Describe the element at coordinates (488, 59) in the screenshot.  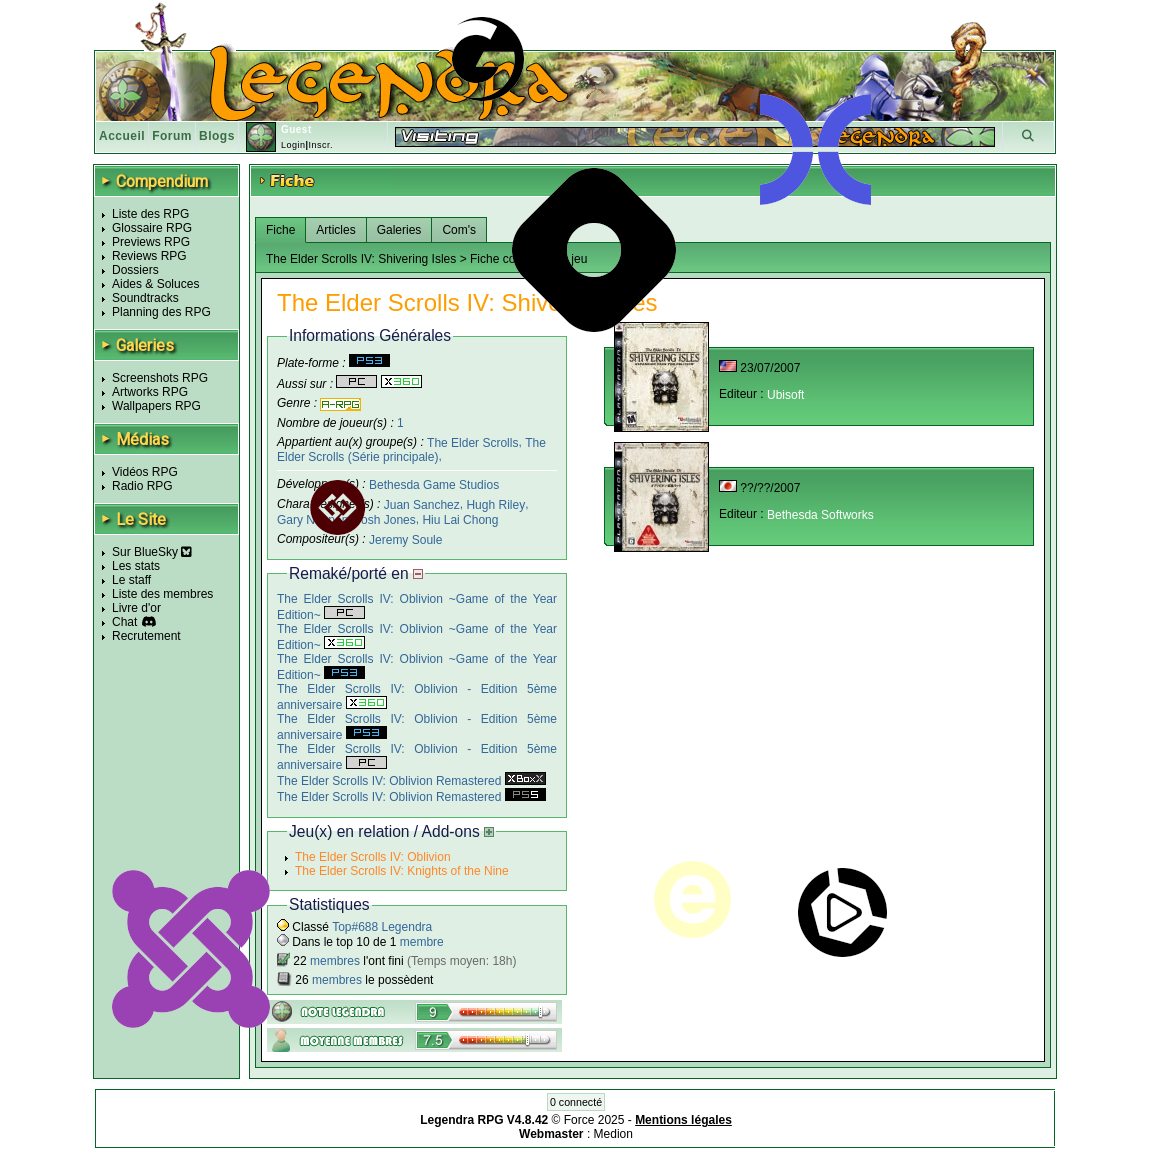
I see `gcore brand logo` at that location.